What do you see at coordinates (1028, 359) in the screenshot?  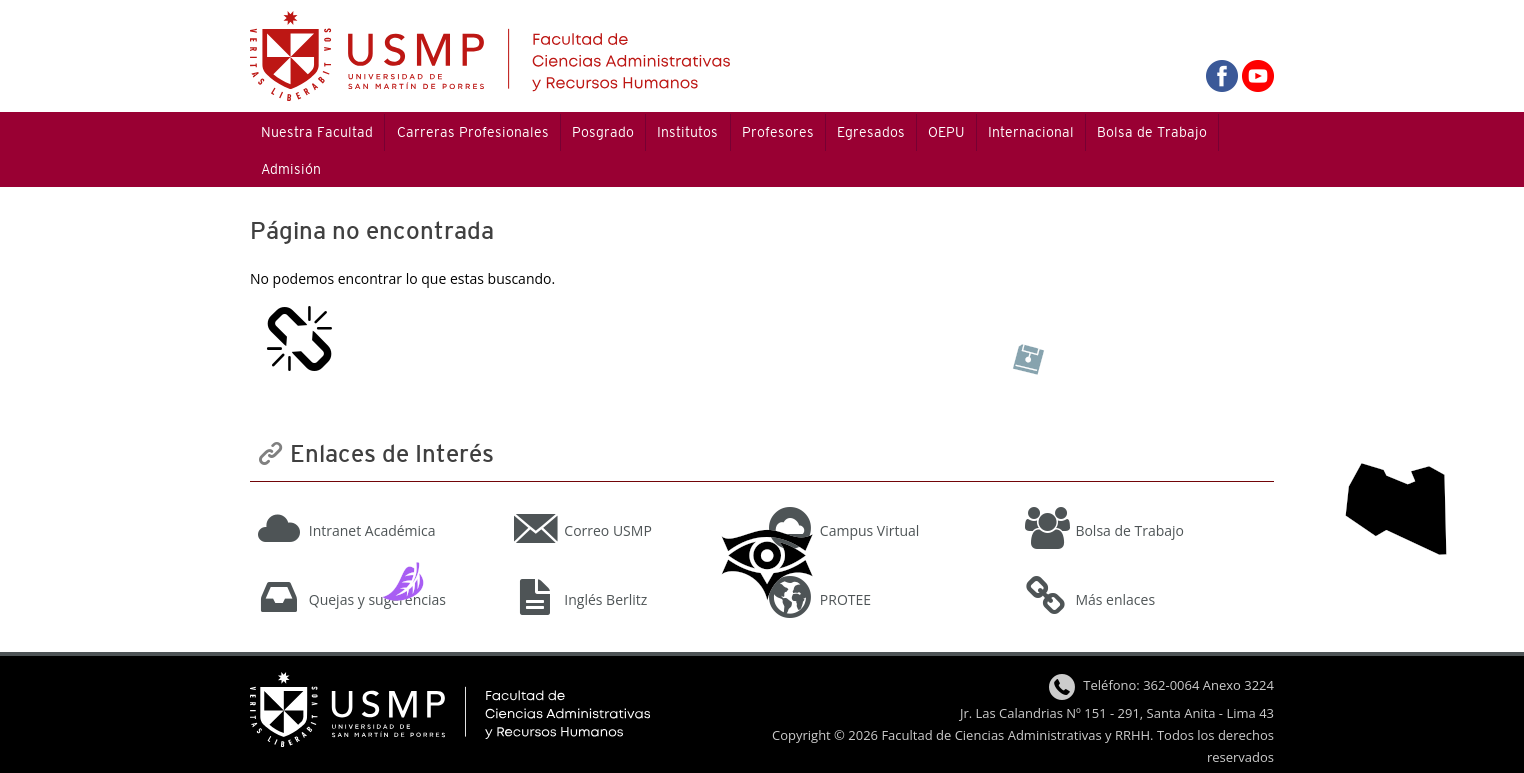 I see `save your current progress` at bounding box center [1028, 359].